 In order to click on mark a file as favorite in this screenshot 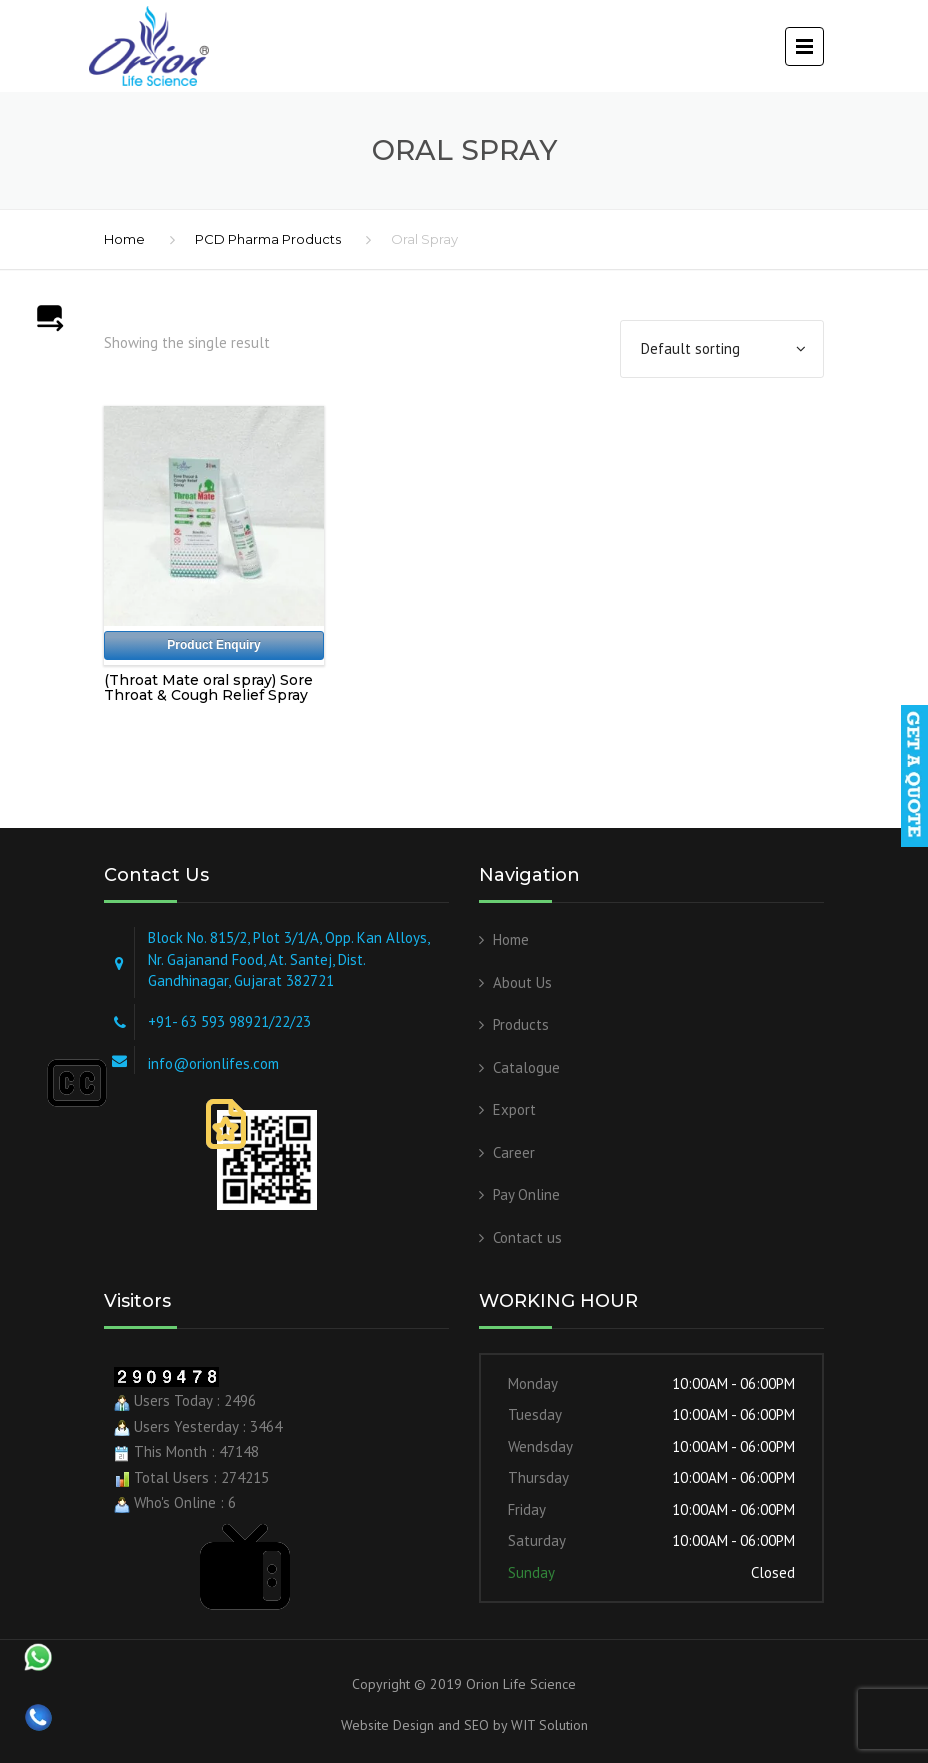, I will do `click(226, 1124)`.